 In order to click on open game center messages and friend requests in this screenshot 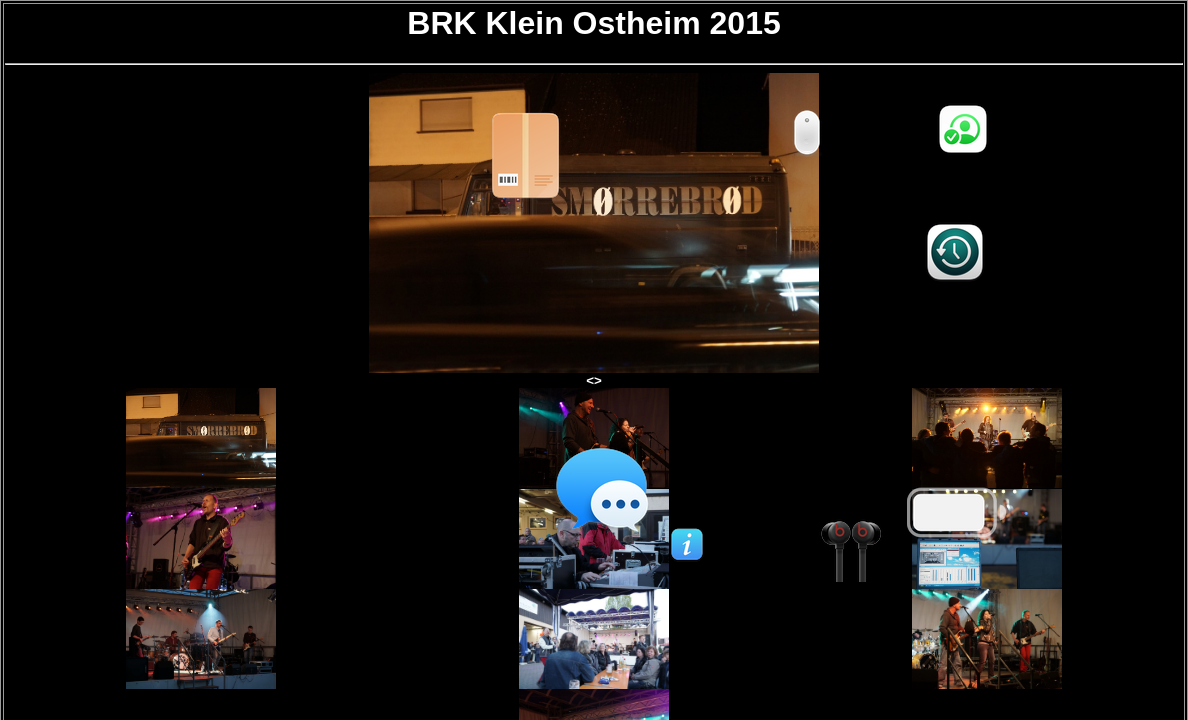, I will do `click(602, 490)`.